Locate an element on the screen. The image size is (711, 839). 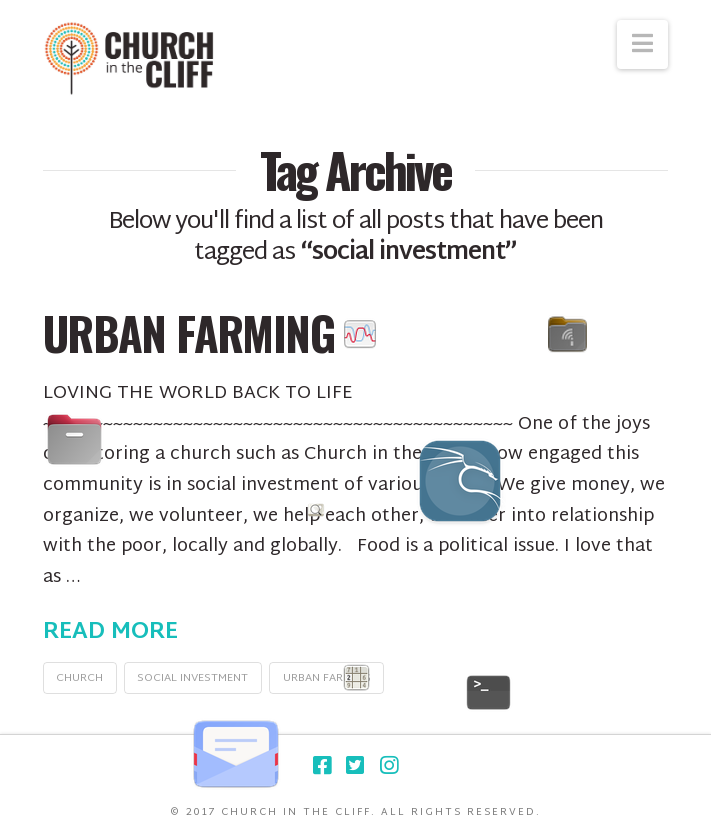
open evolution email and calendar application is located at coordinates (236, 754).